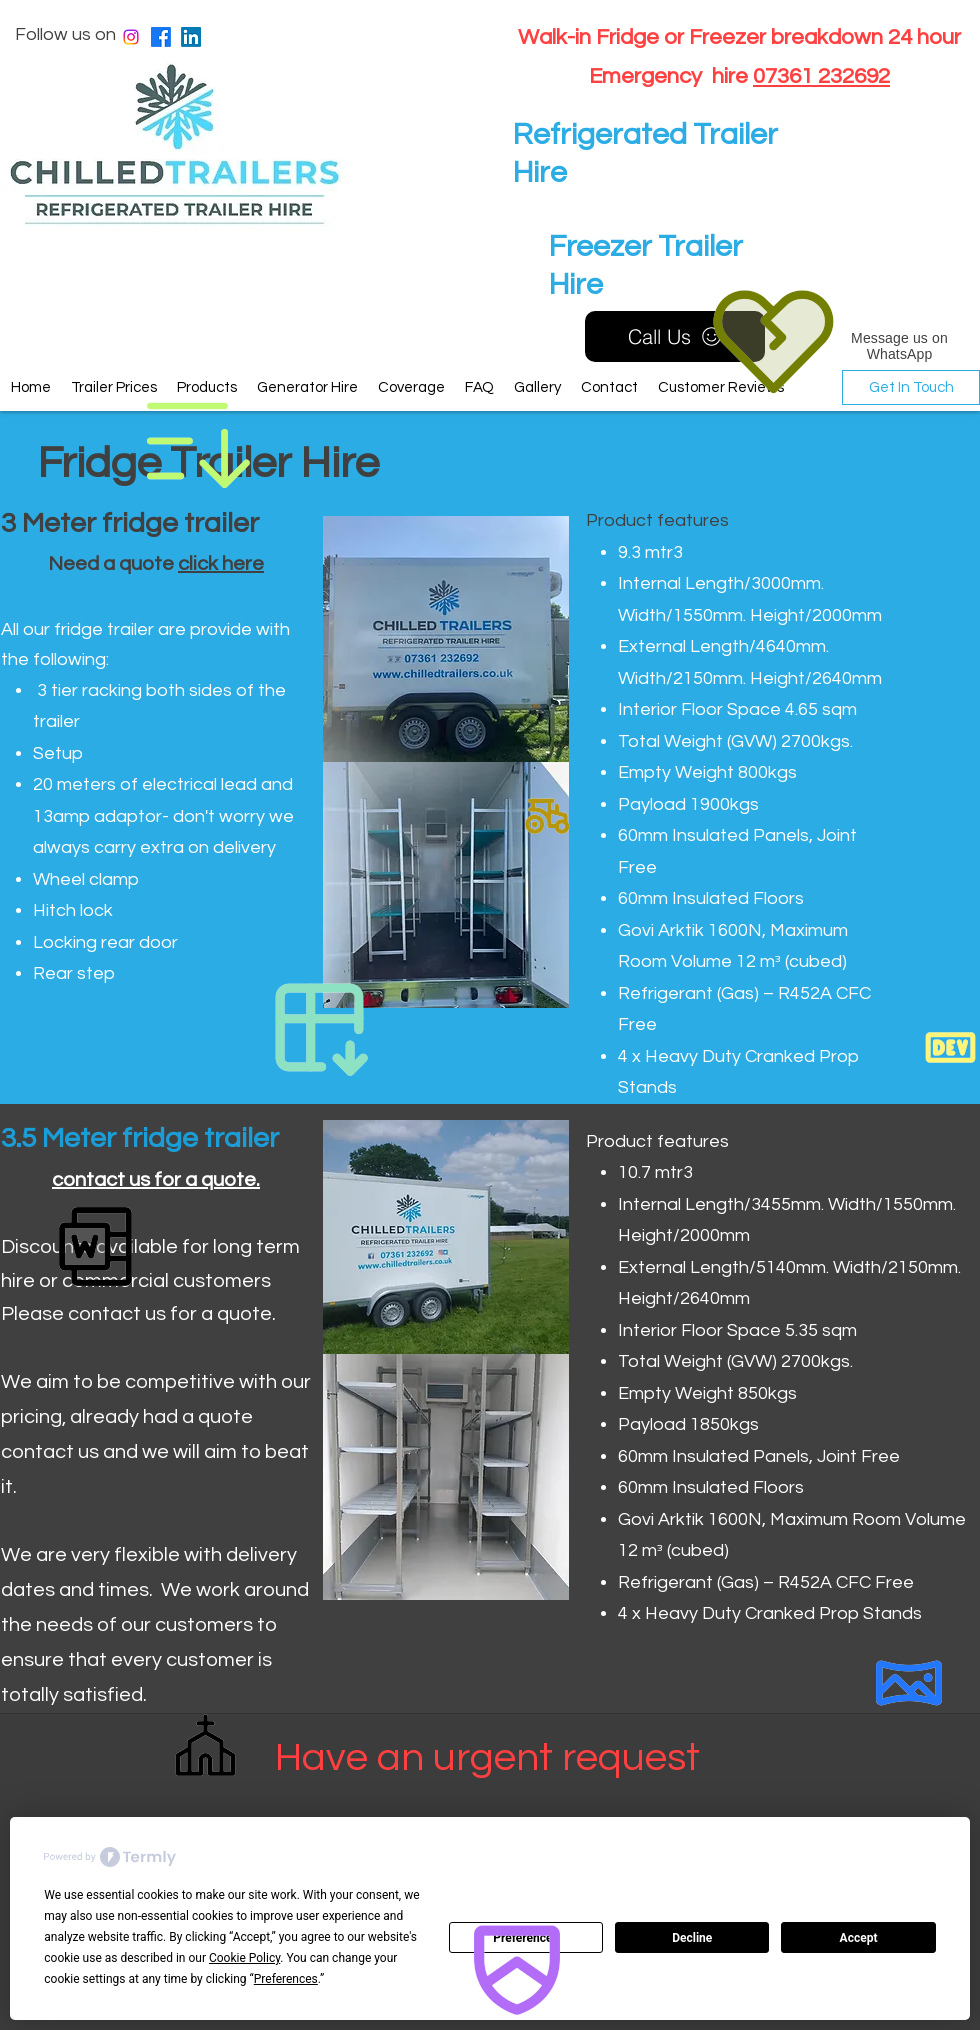 The image size is (980, 2030). I want to click on download table data, so click(319, 1027).